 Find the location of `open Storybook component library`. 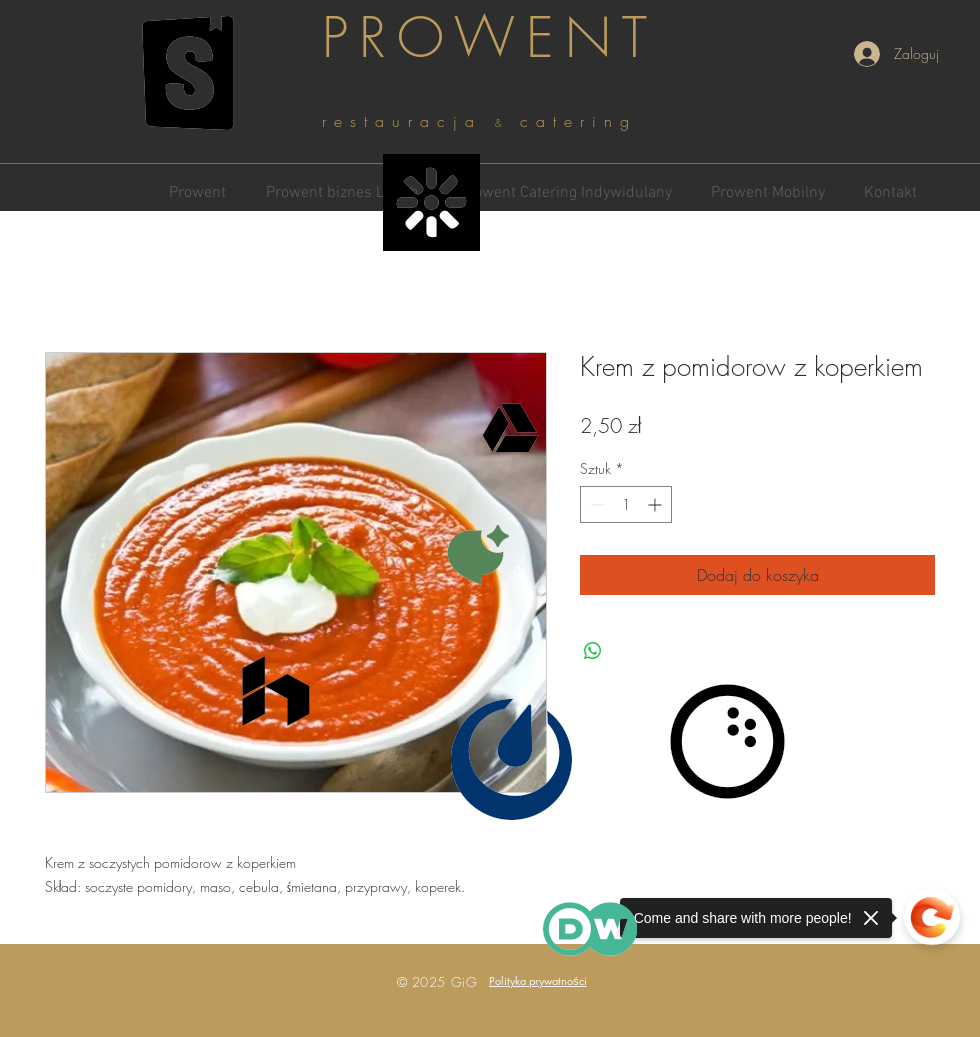

open Storybook component library is located at coordinates (188, 73).